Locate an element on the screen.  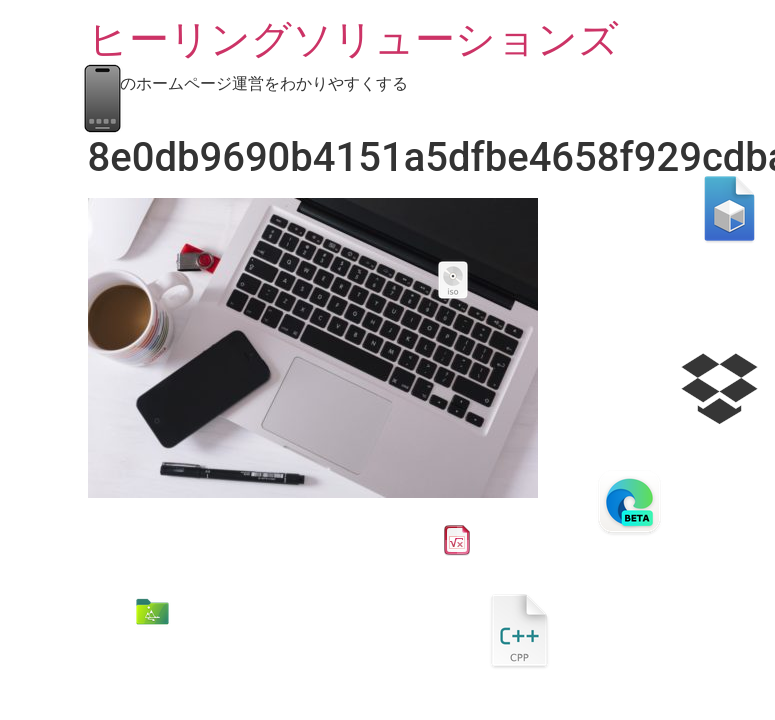
flatpak application reference file is located at coordinates (729, 208).